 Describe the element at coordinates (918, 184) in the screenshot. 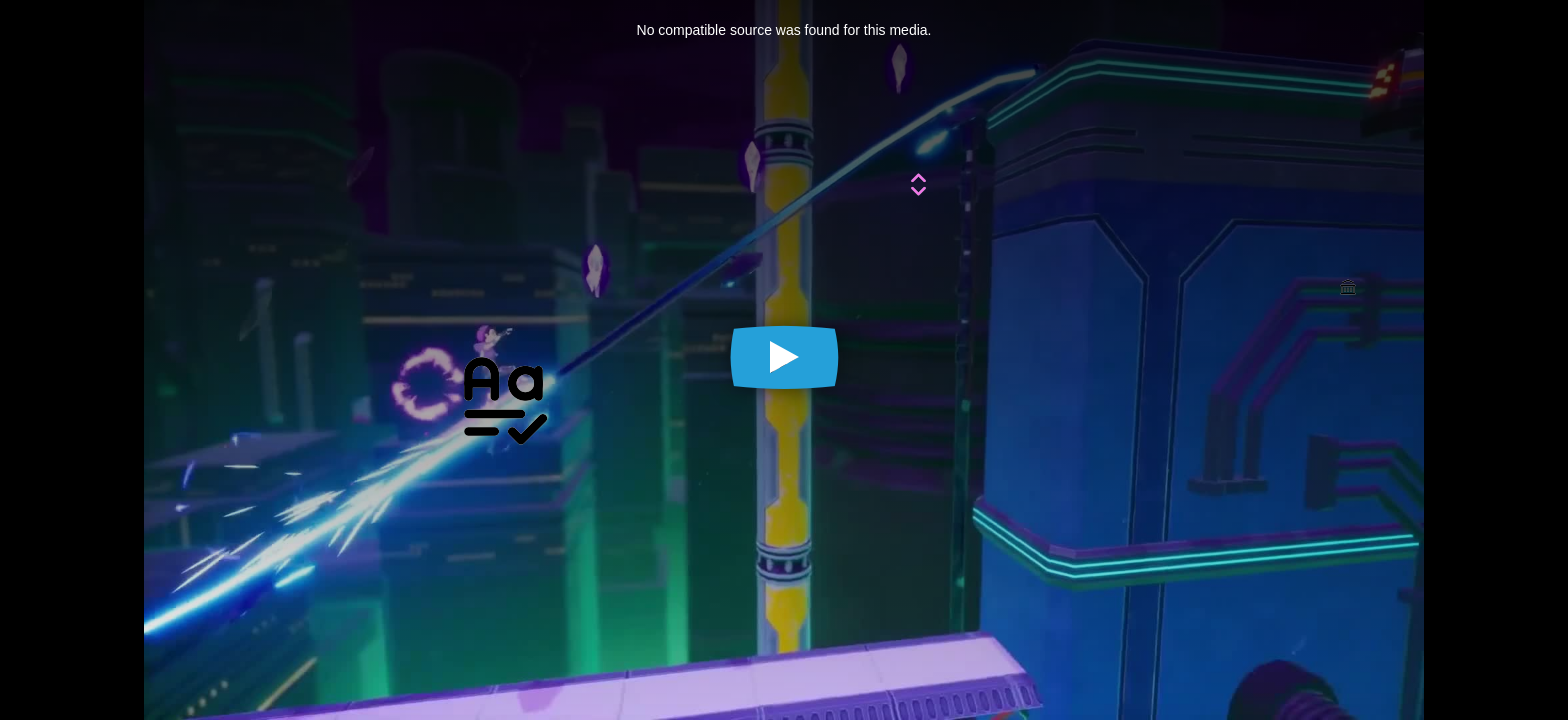

I see `expand or collapse a dropdown menu` at that location.